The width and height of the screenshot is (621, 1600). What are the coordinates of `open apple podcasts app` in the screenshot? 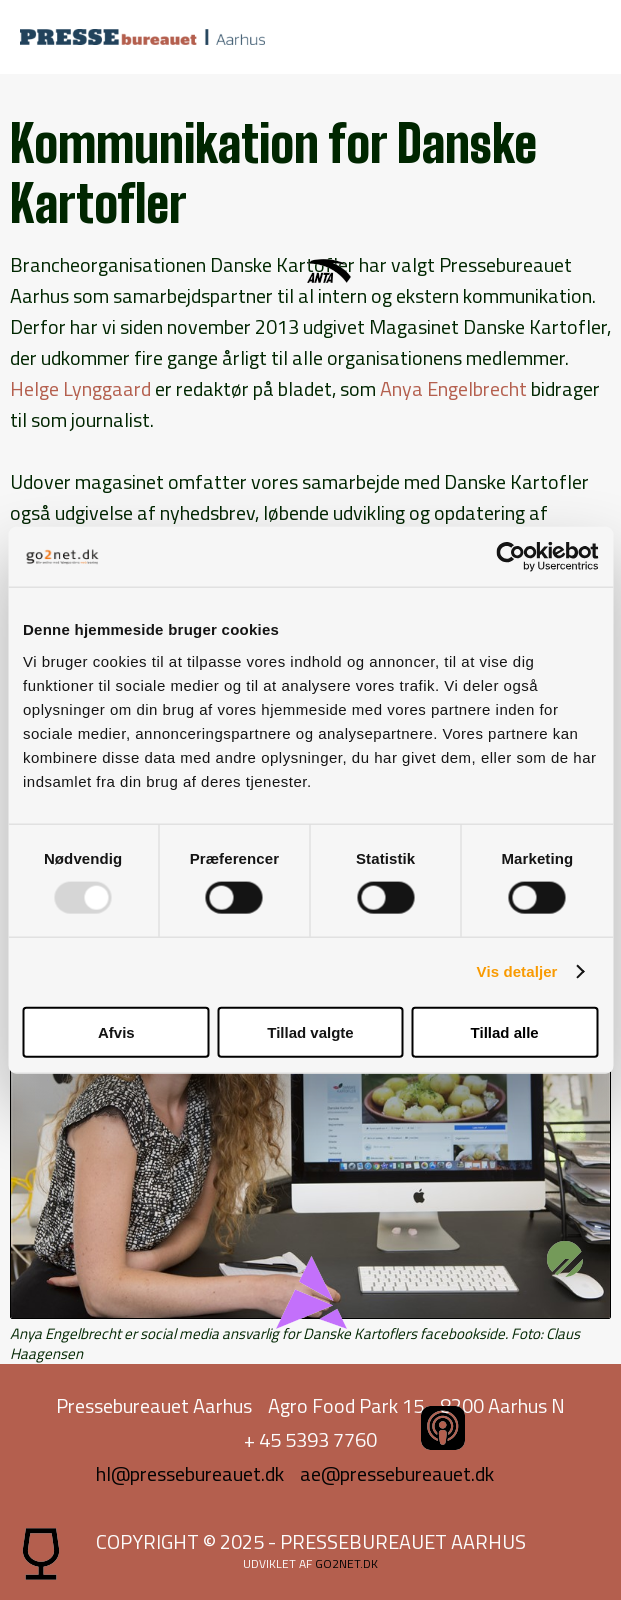 It's located at (443, 1428).